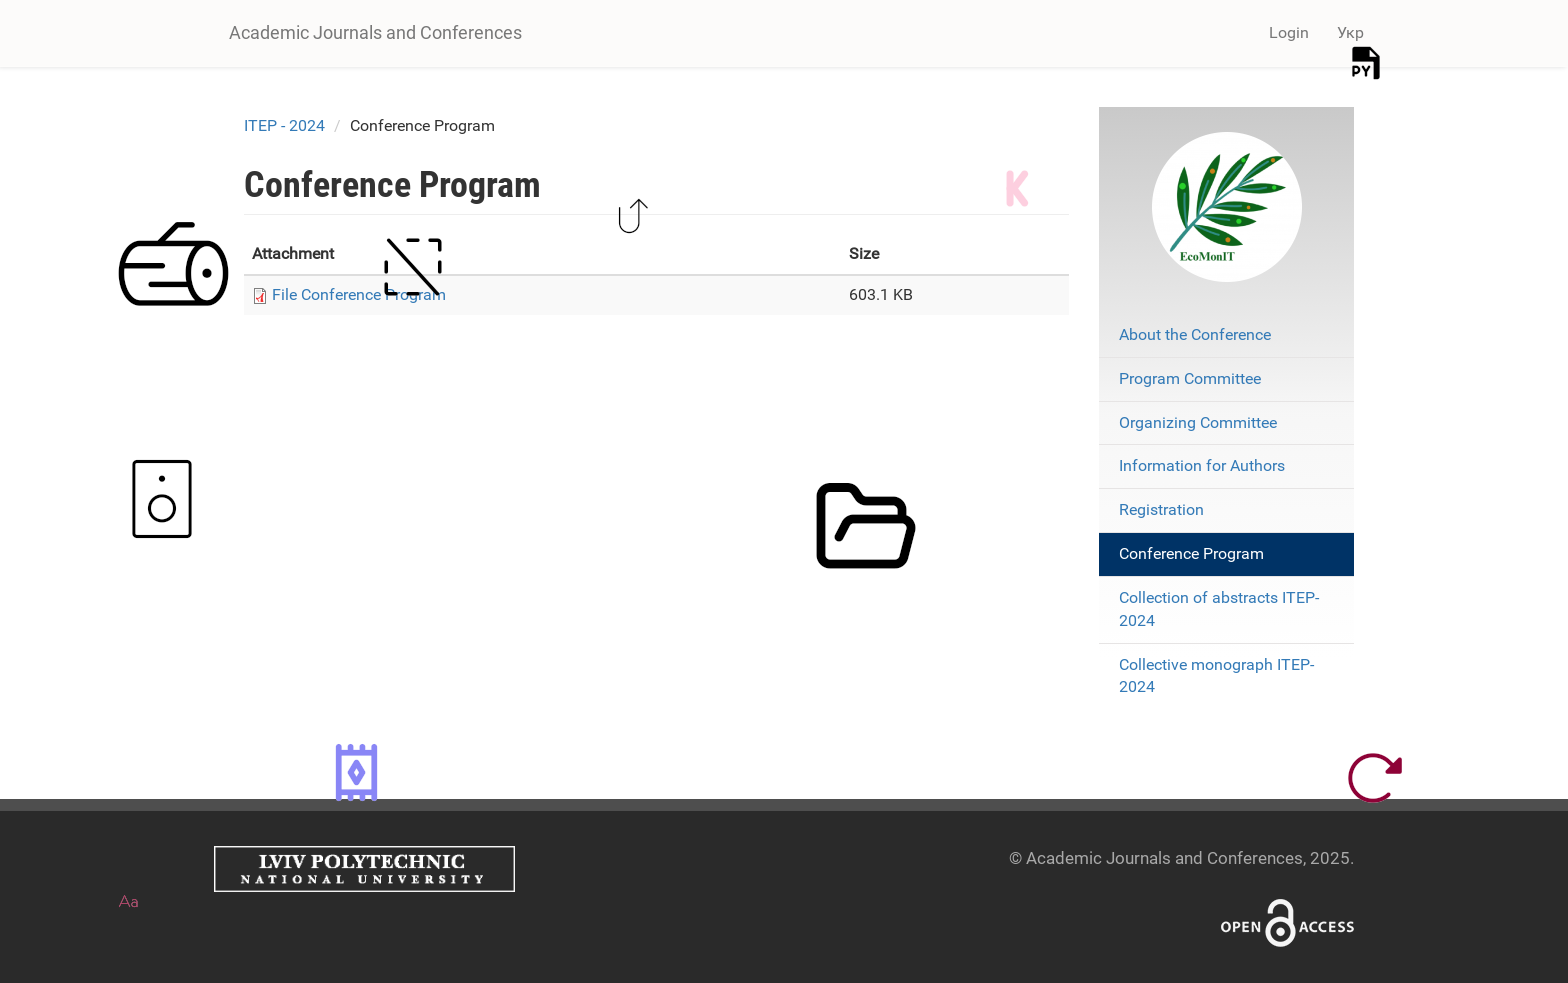  I want to click on view or manage home decor items, so click(356, 772).